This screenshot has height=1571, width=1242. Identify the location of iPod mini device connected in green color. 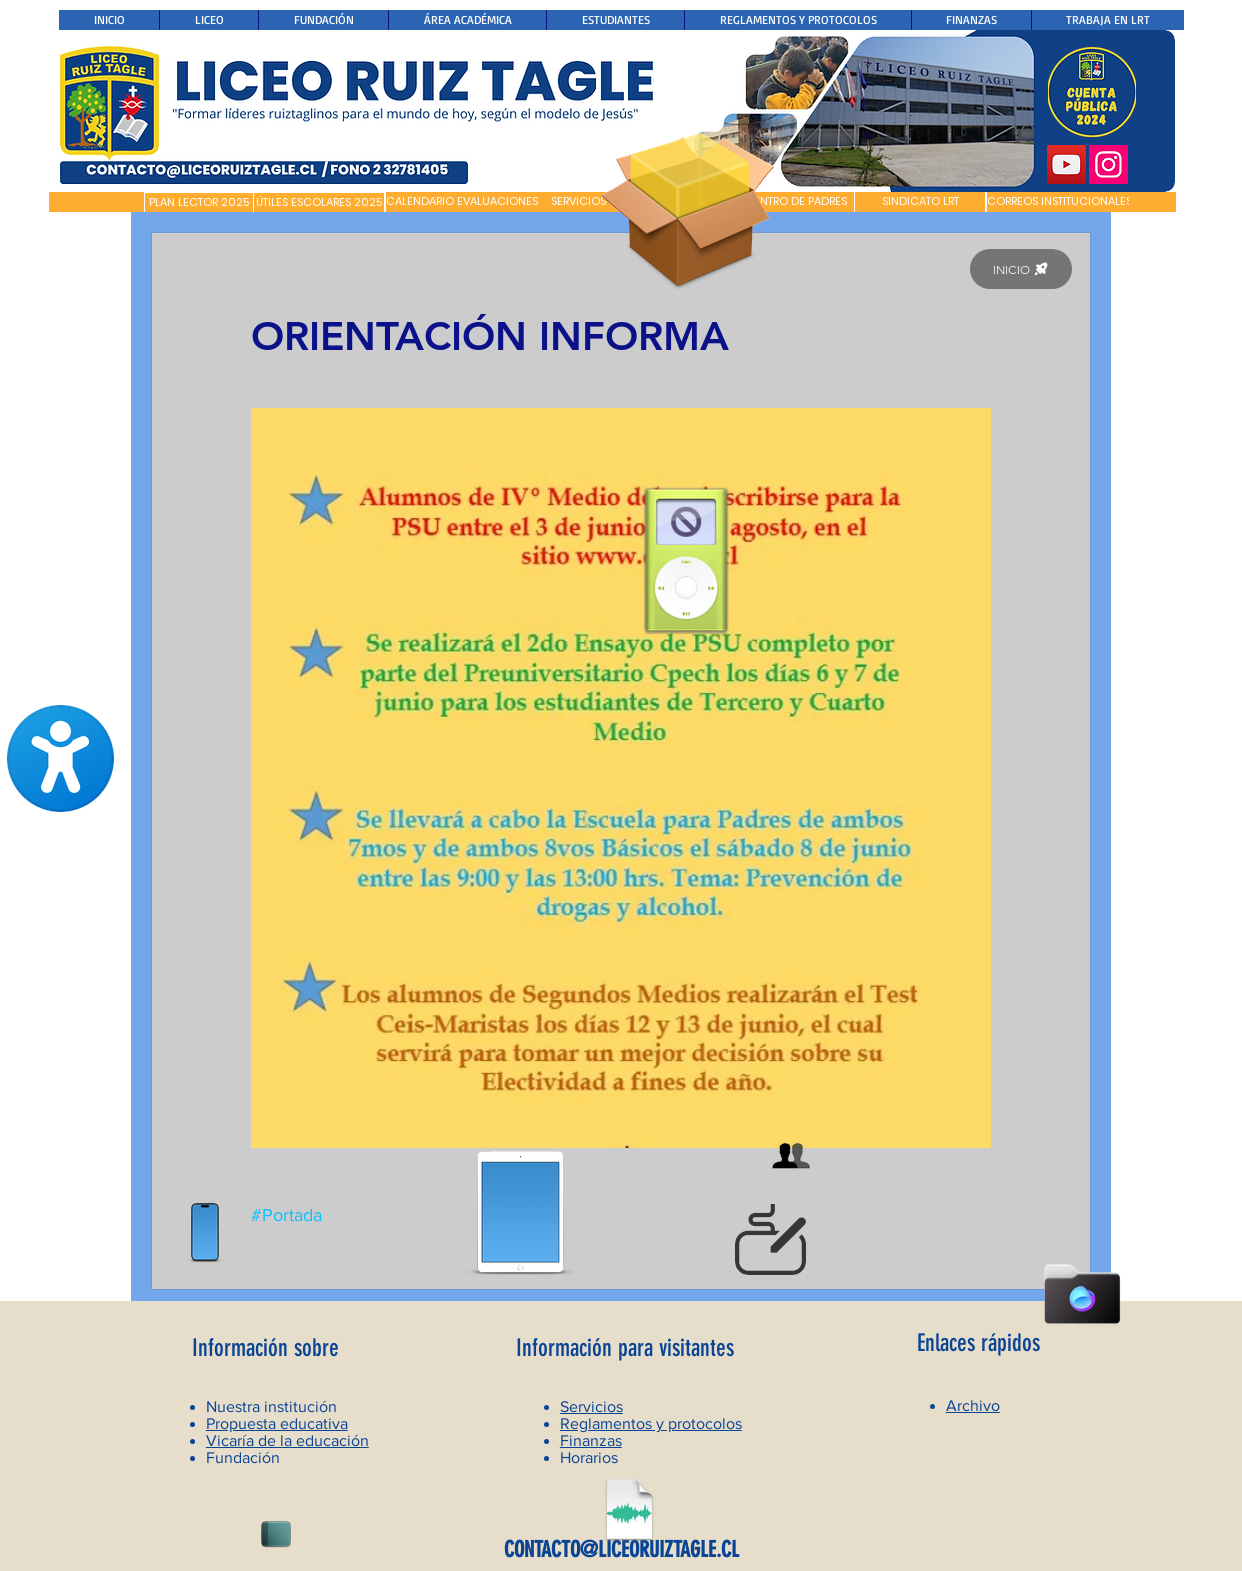
(685, 560).